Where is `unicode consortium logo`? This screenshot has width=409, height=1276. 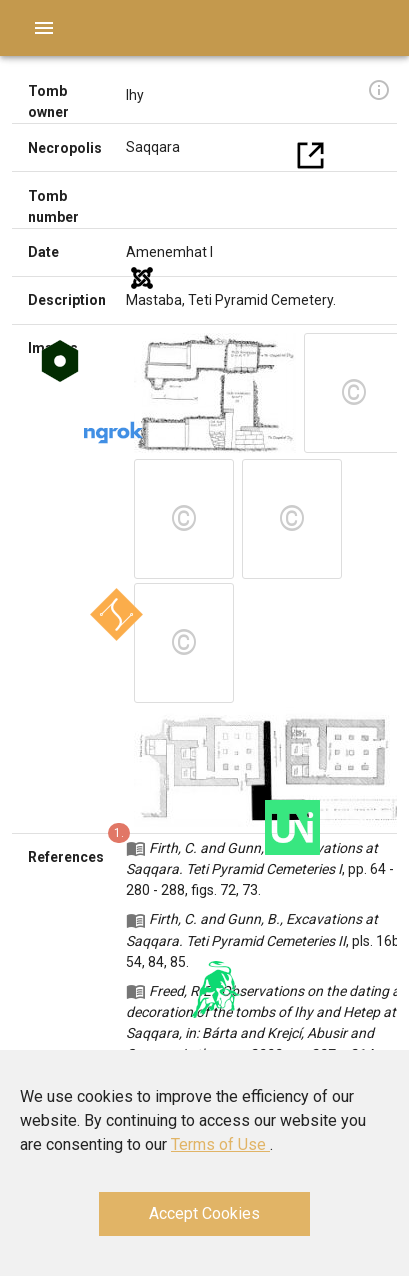
unicode consortium logo is located at coordinates (292, 827).